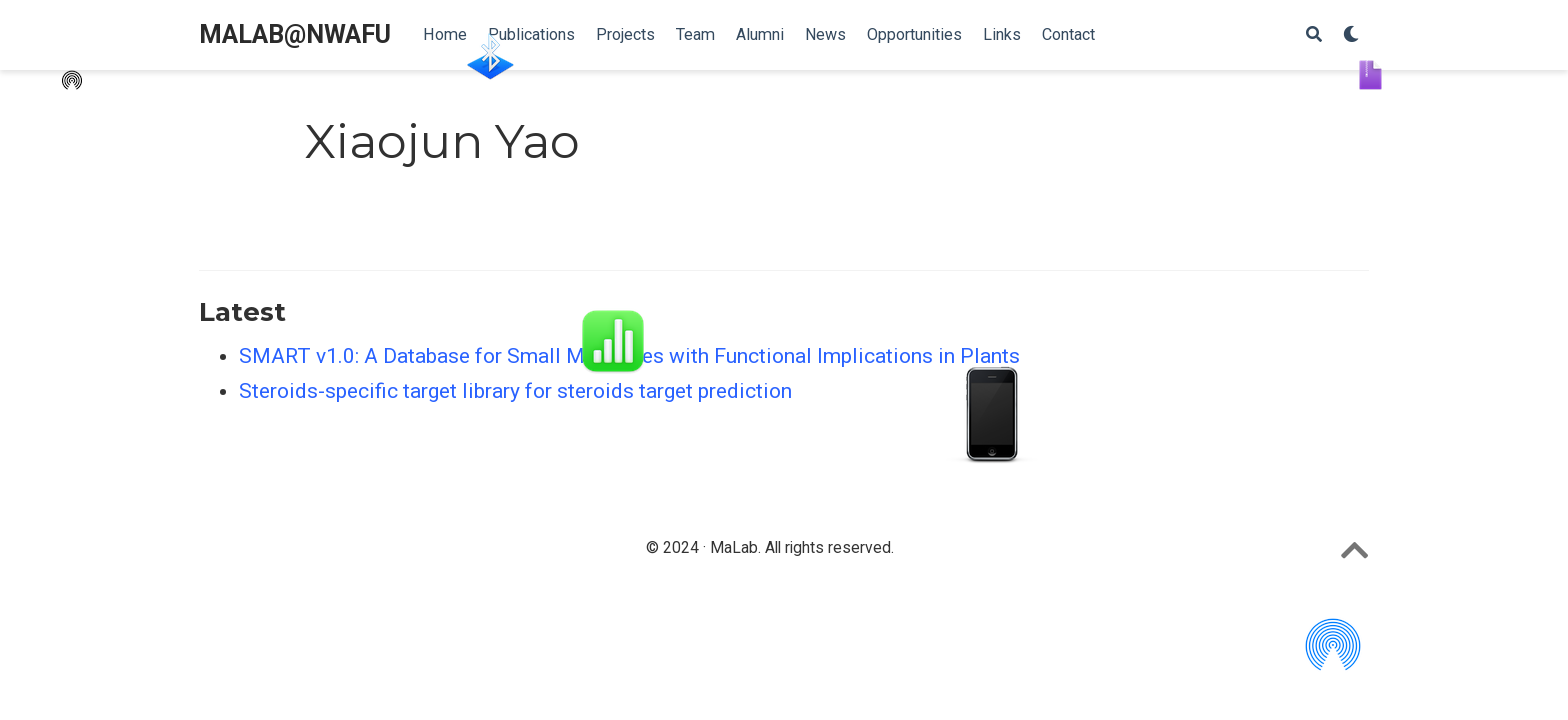 The height and width of the screenshot is (720, 1568). Describe the element at coordinates (613, 341) in the screenshot. I see `open Numbers spreadsheet app` at that location.